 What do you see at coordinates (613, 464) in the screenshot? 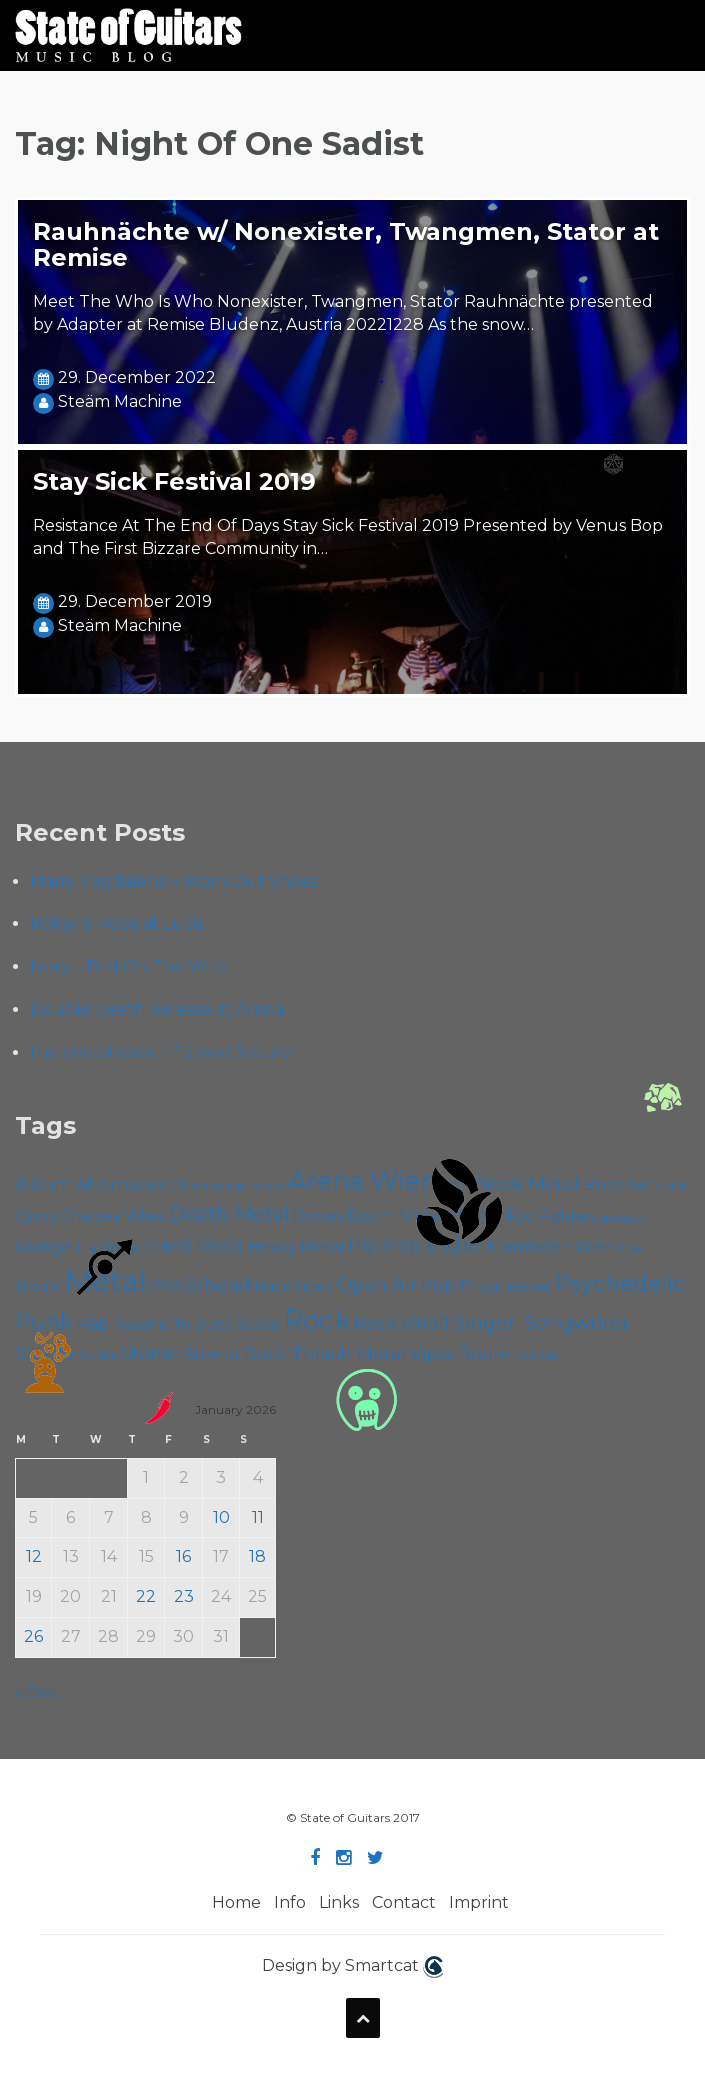
I see `roll a d20 die` at bounding box center [613, 464].